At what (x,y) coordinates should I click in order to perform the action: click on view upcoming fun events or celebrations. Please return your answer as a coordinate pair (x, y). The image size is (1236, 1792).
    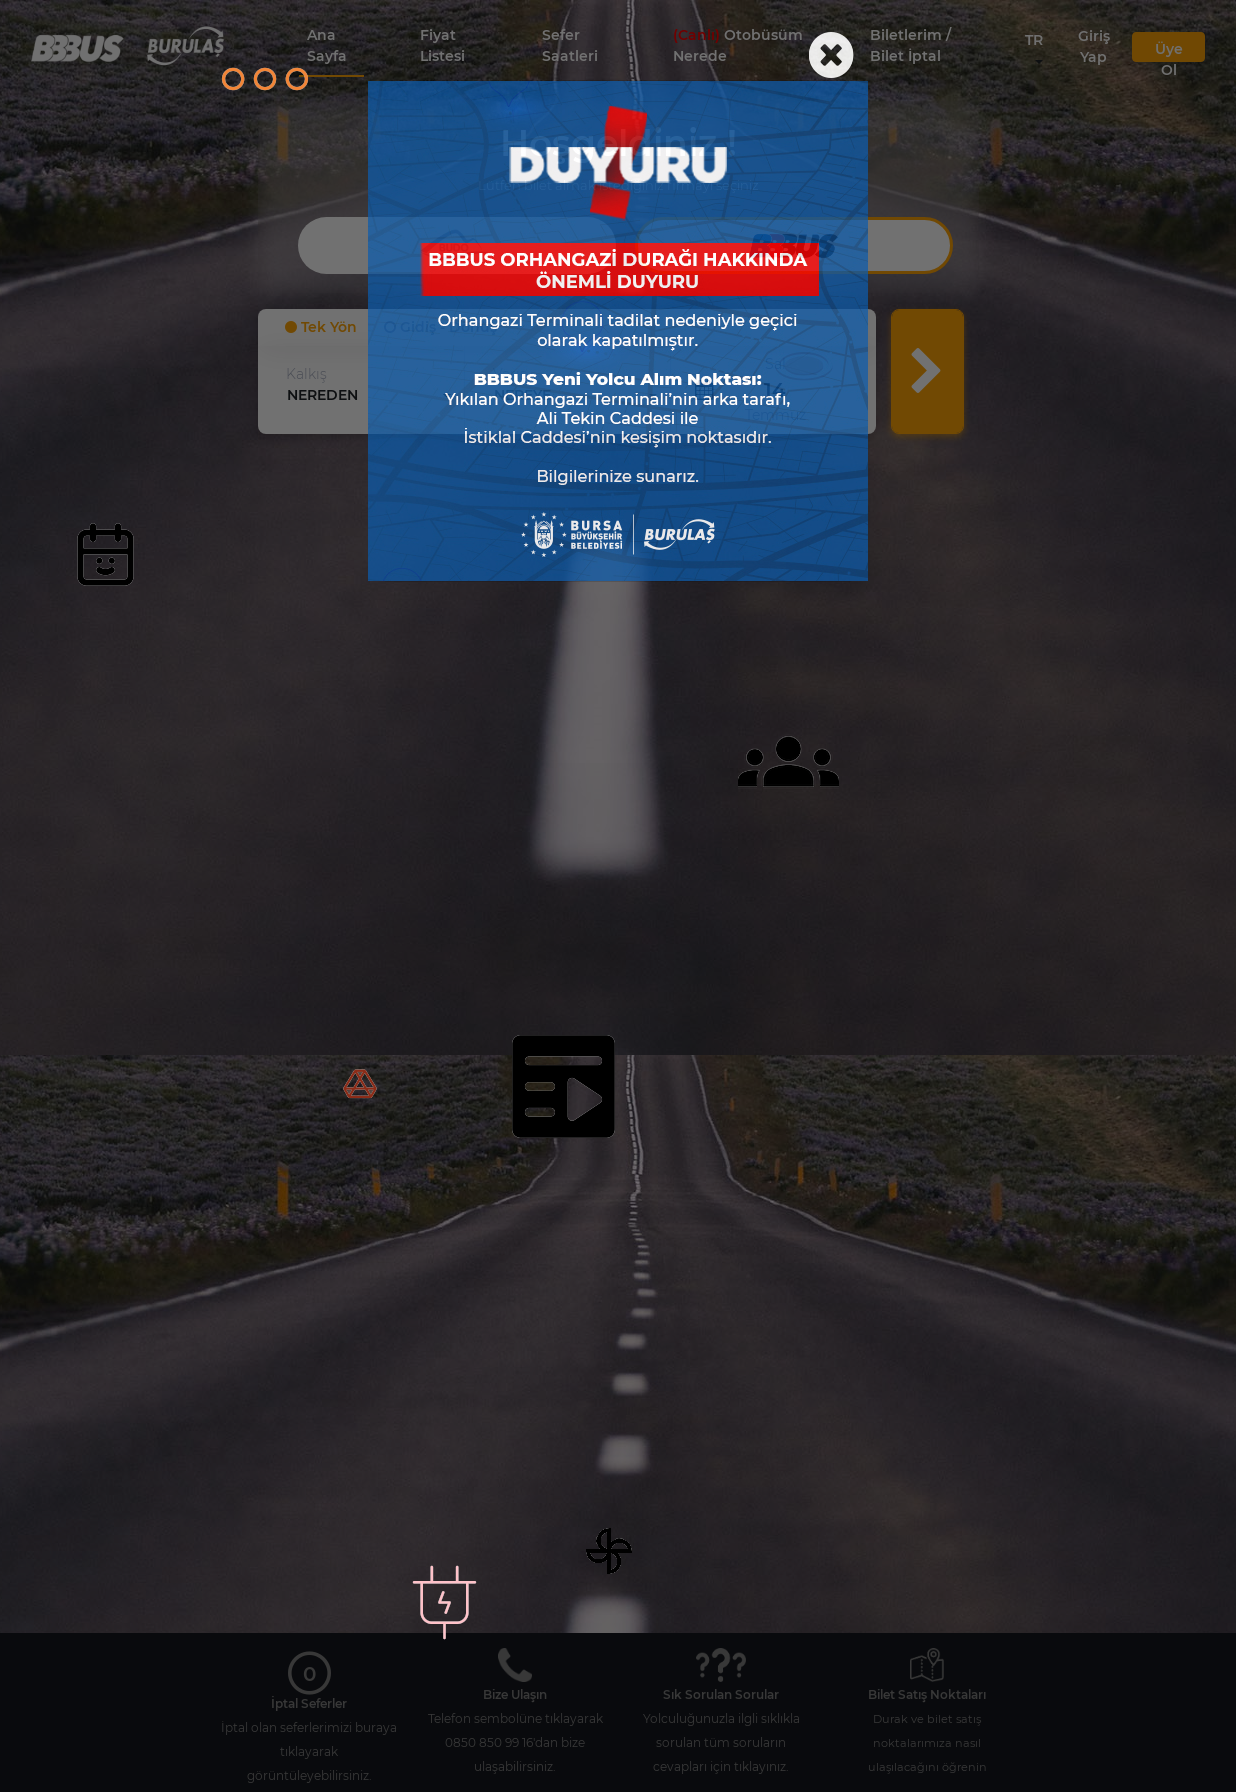
    Looking at the image, I should click on (105, 554).